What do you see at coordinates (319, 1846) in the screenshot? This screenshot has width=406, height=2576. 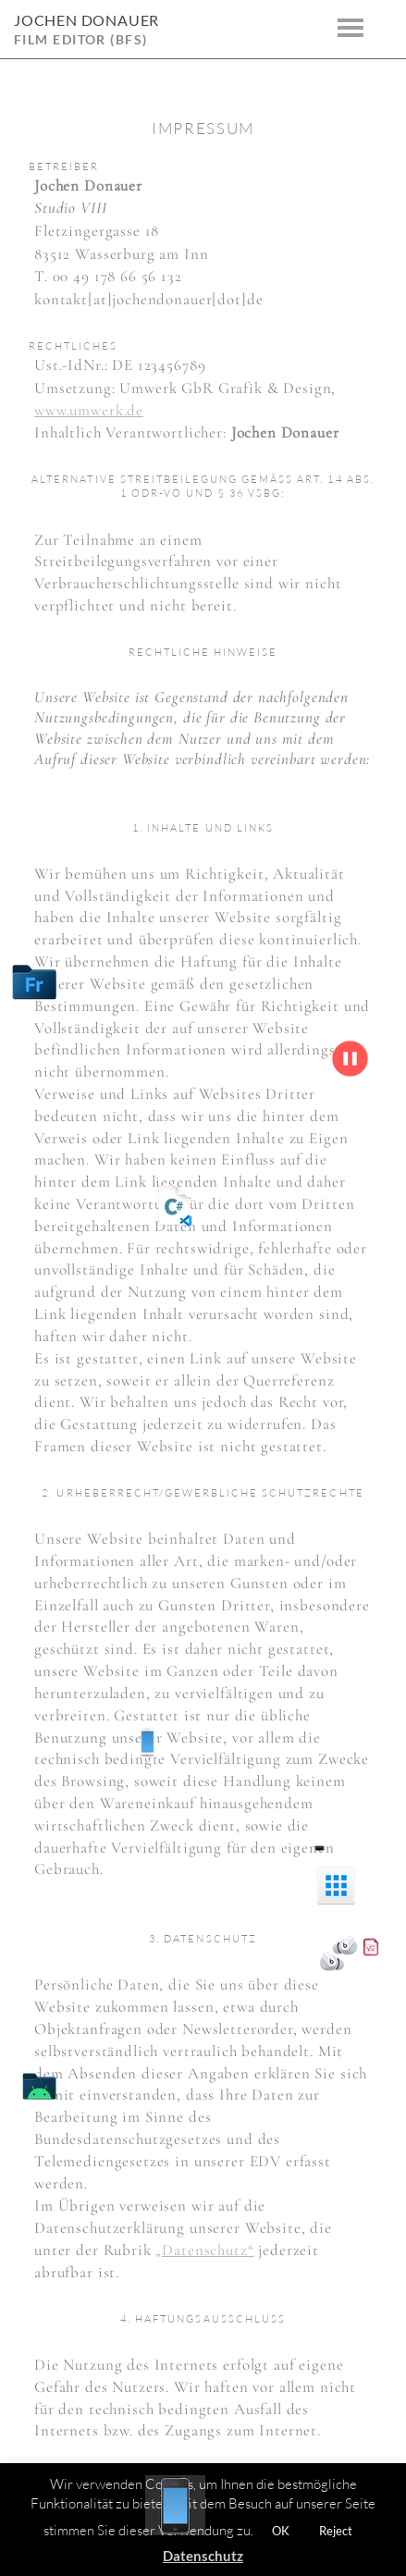 I see `apple tv device icon` at bounding box center [319, 1846].